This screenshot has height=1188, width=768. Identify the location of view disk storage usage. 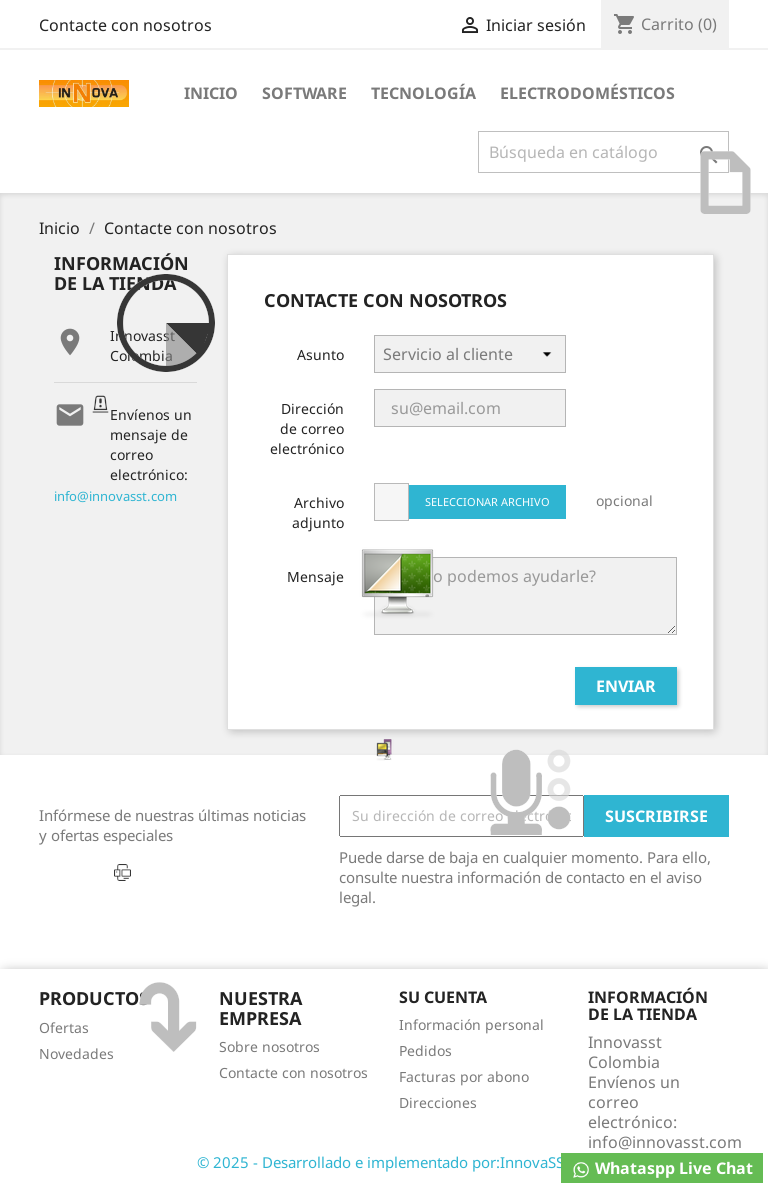
(166, 323).